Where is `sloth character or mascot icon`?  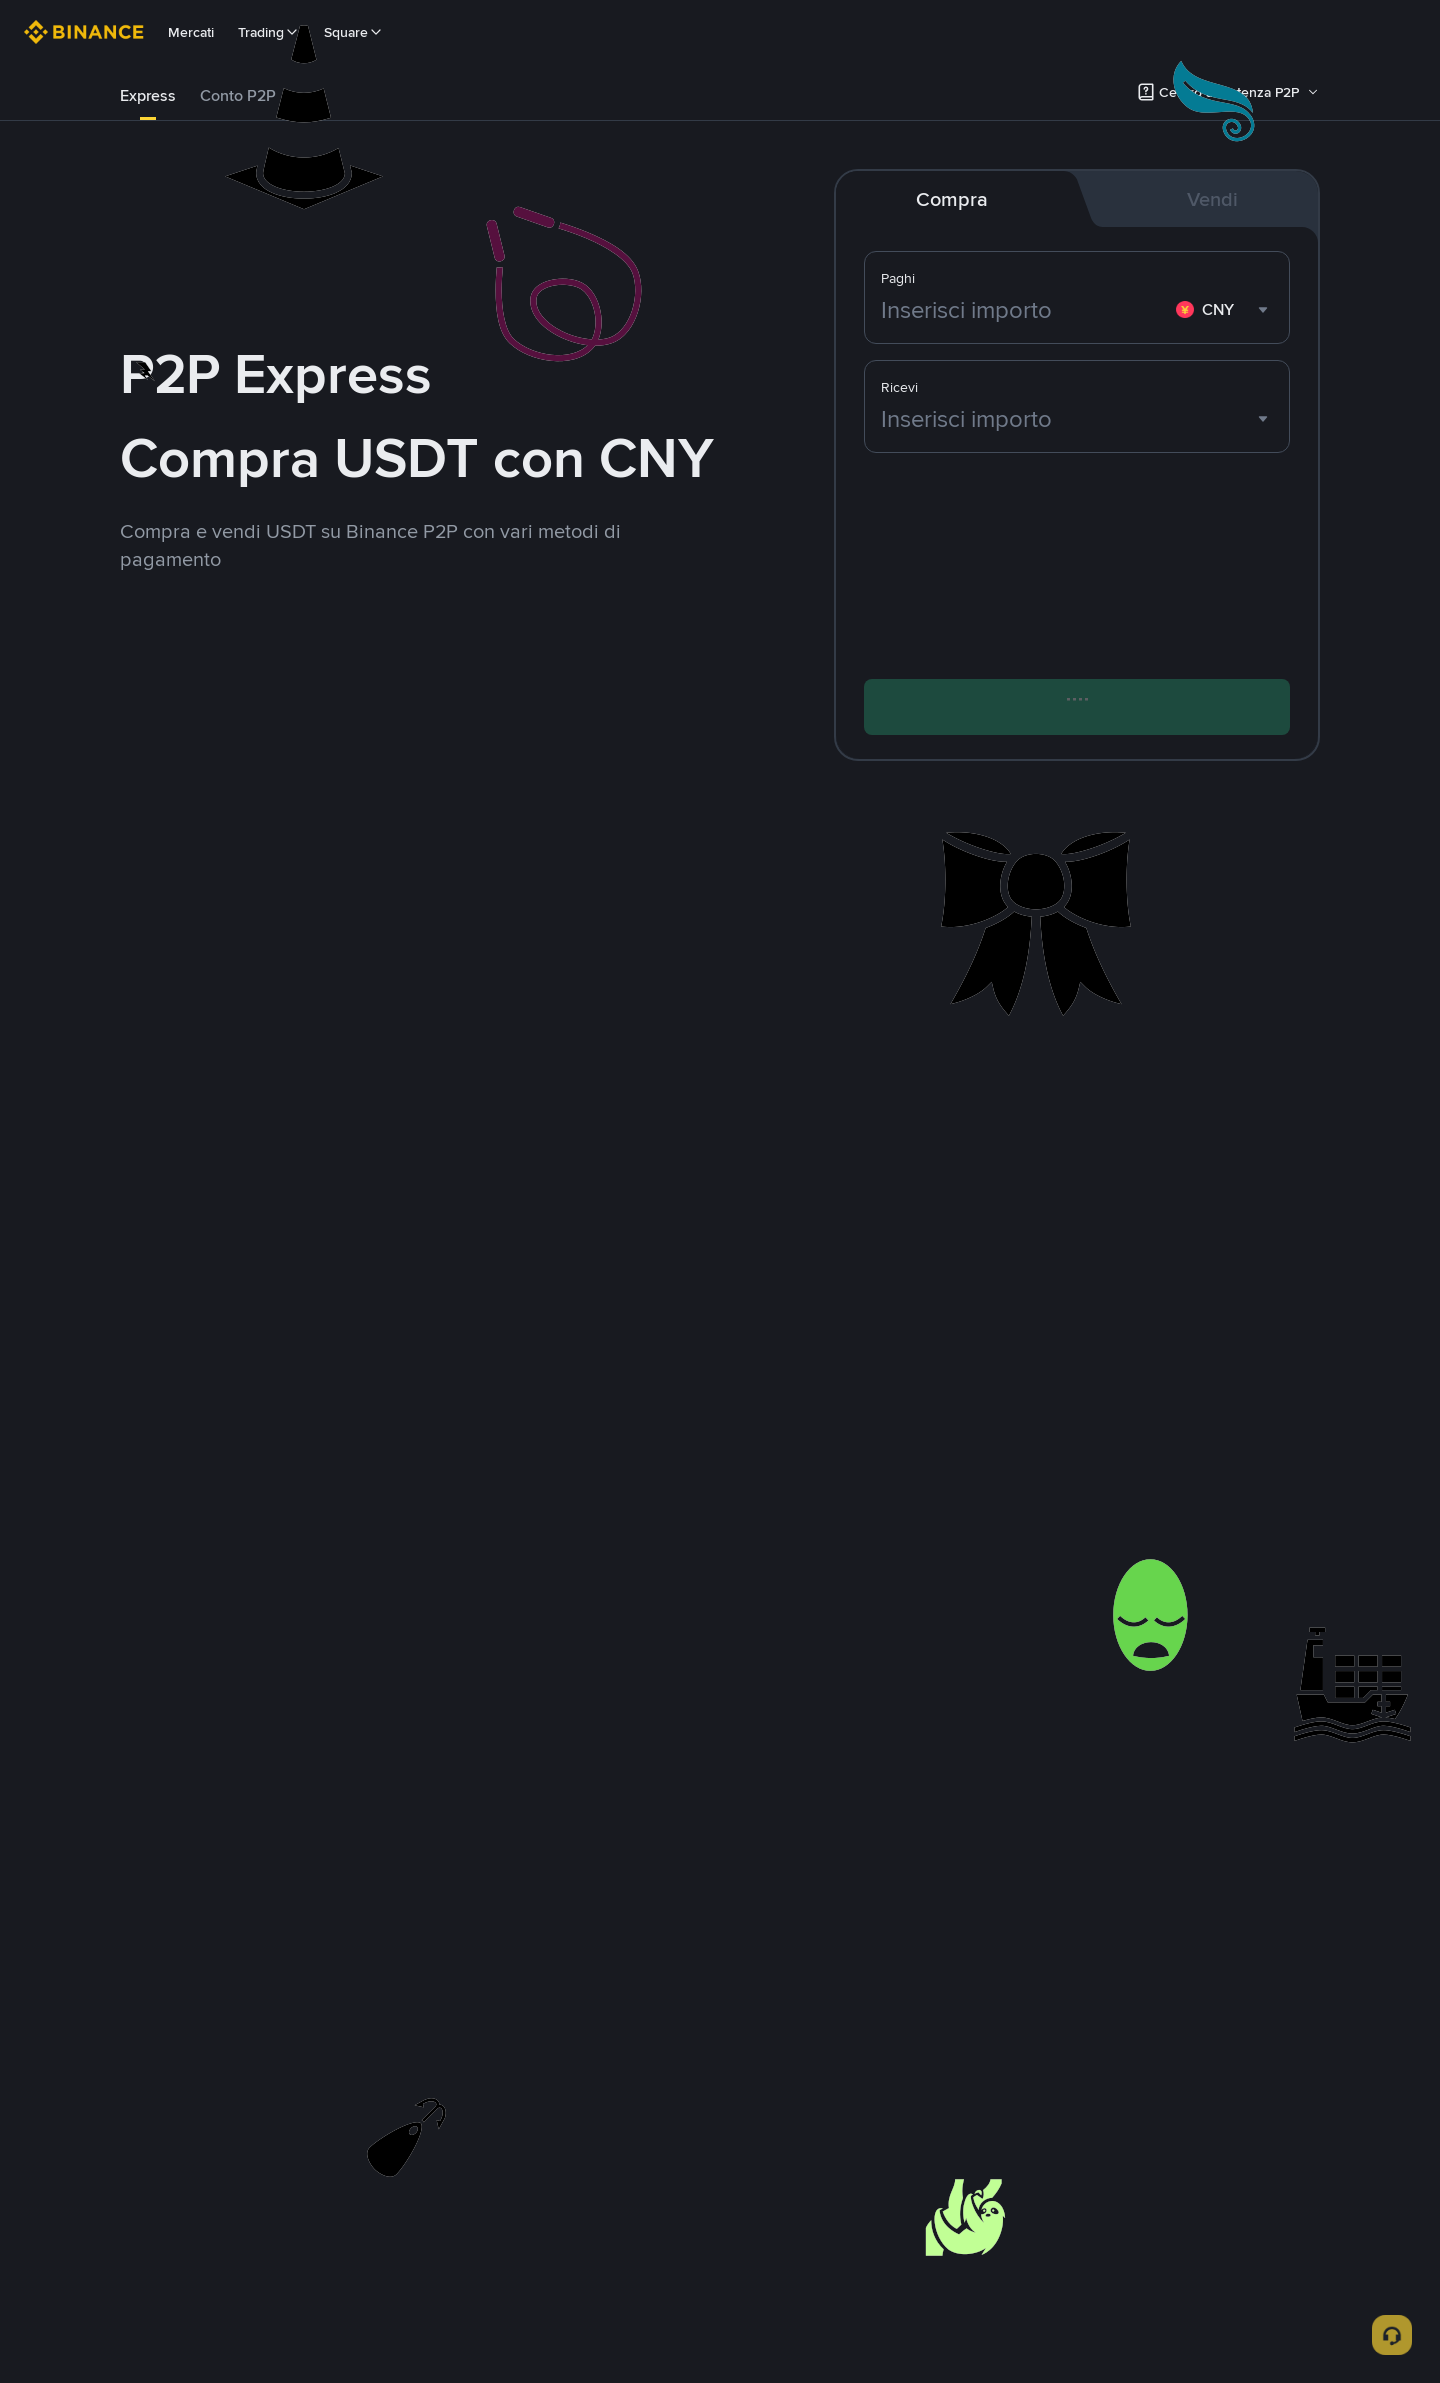
sloth character or mascot icon is located at coordinates (965, 2217).